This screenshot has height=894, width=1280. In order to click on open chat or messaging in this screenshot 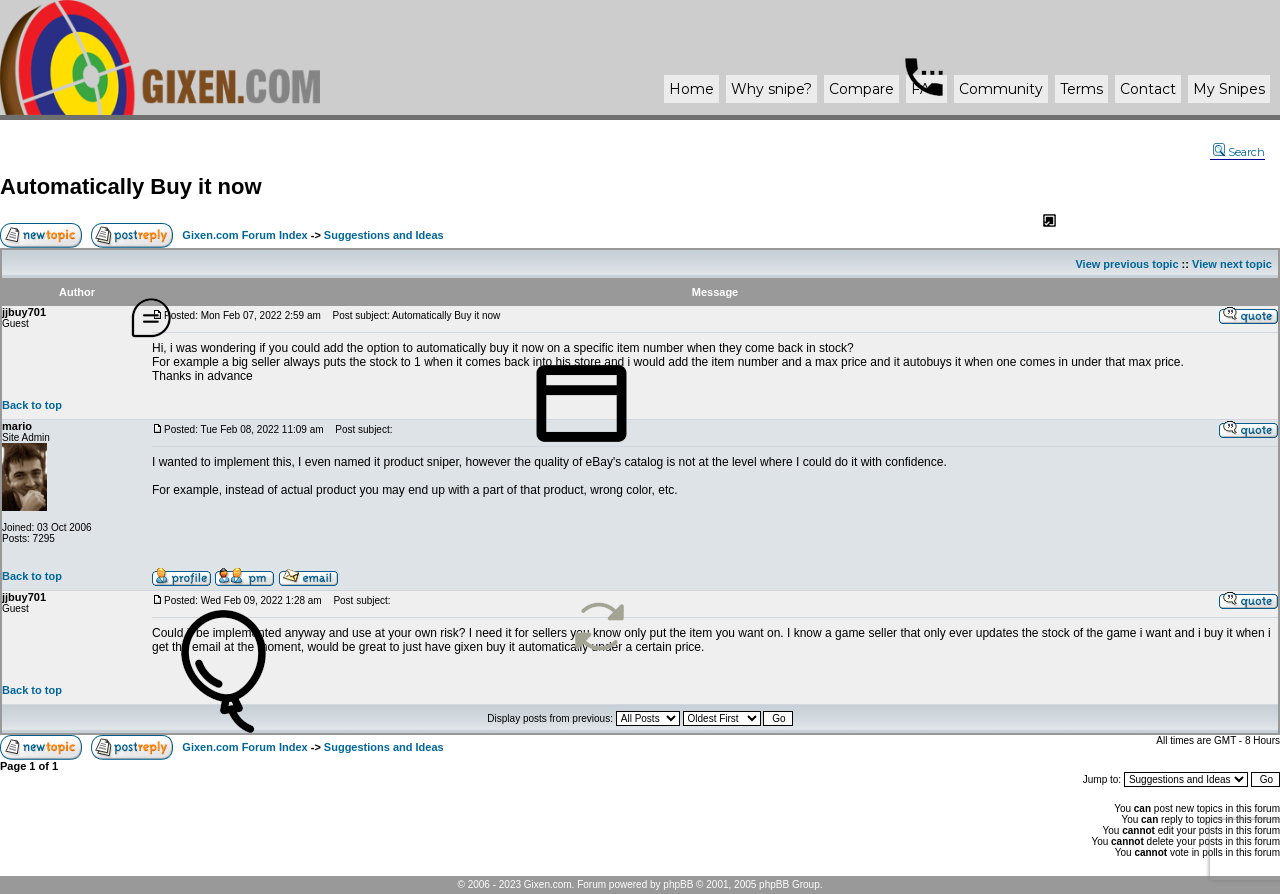, I will do `click(150, 318)`.